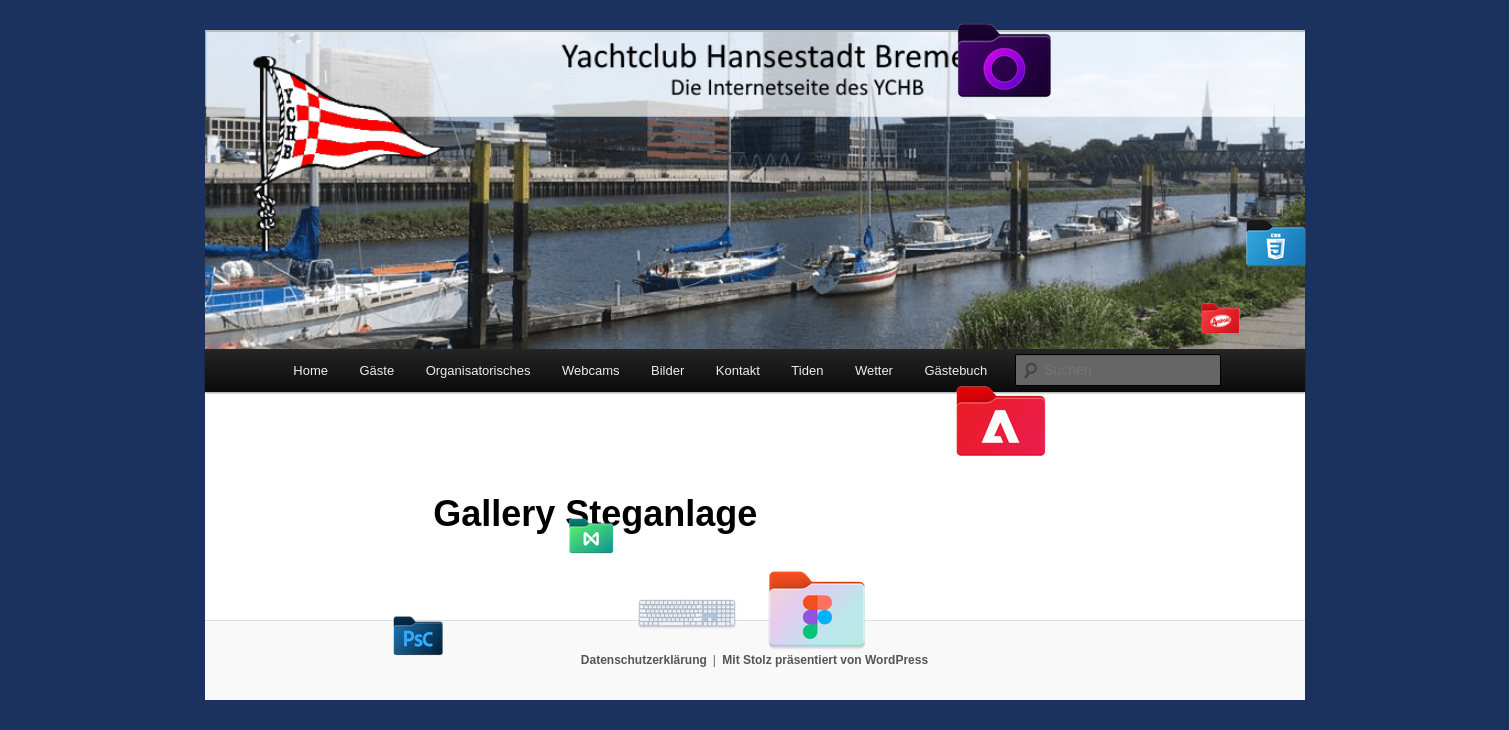 The image size is (1509, 730). I want to click on open android files folder, so click(1220, 319).